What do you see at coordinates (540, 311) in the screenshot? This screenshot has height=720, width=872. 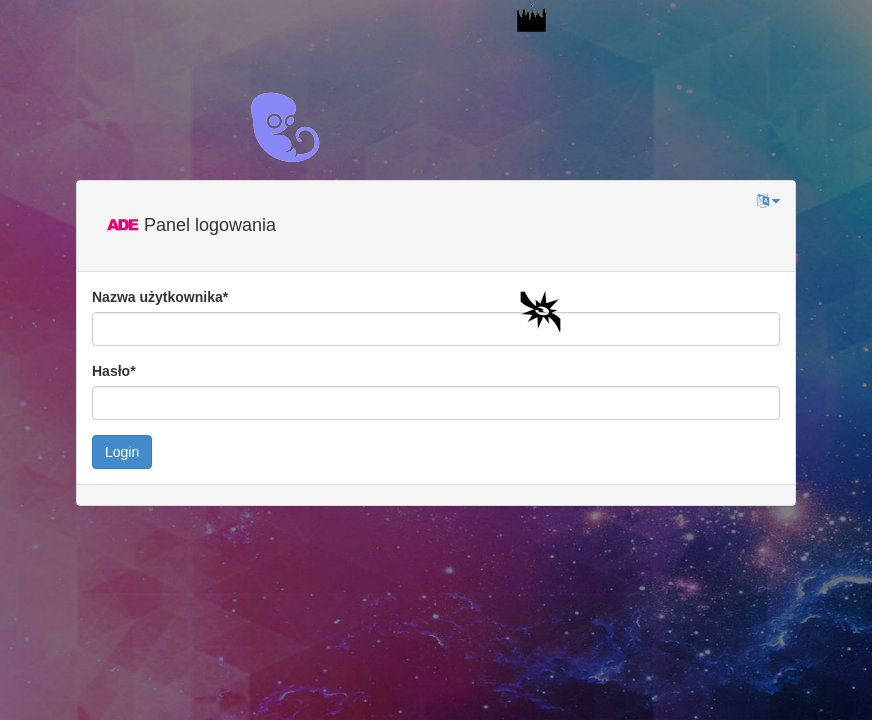 I see `indicates a high-priority or urgent meeting alert` at bounding box center [540, 311].